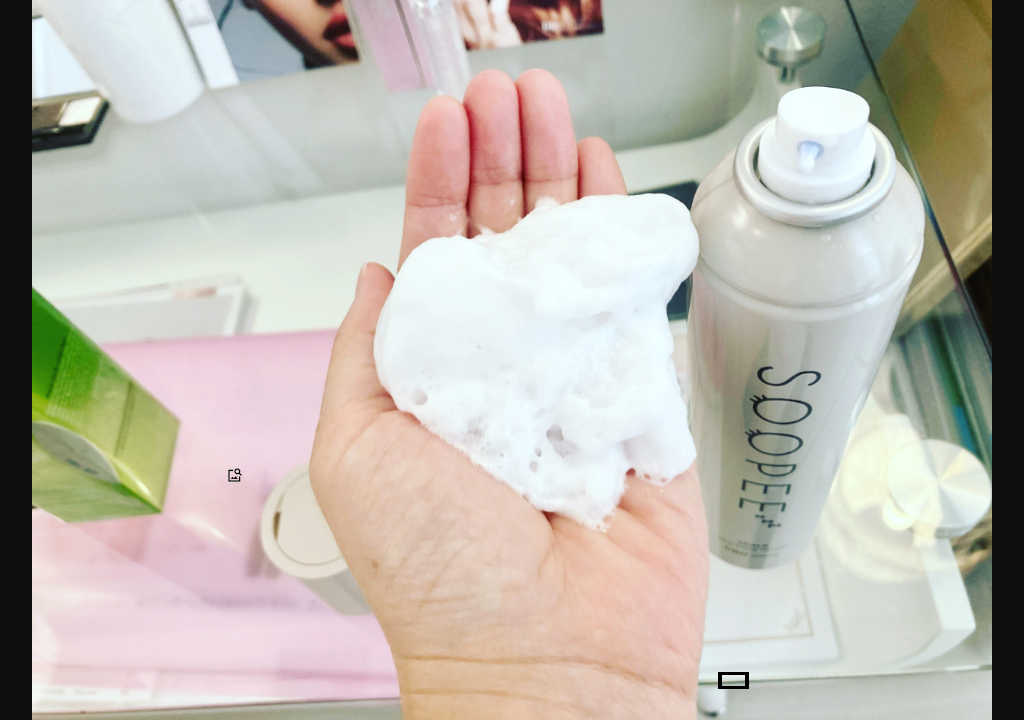  I want to click on search by image or photo, so click(235, 475).